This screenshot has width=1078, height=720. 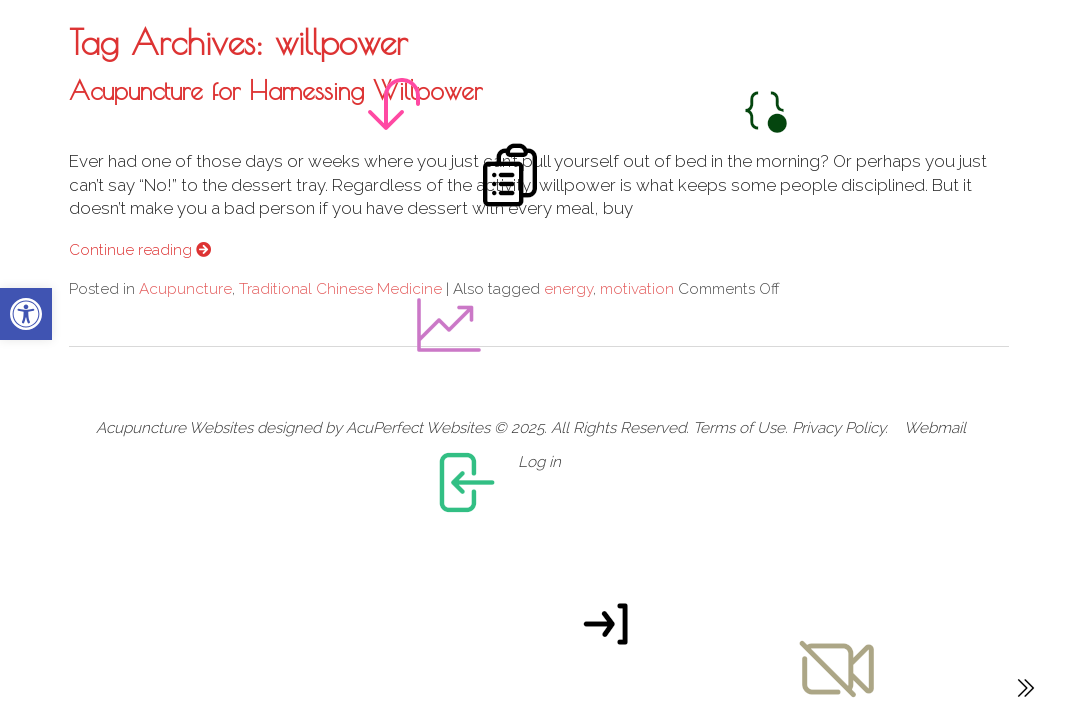 What do you see at coordinates (764, 110) in the screenshot?
I see `indicates a code block or JSON object with additional information` at bounding box center [764, 110].